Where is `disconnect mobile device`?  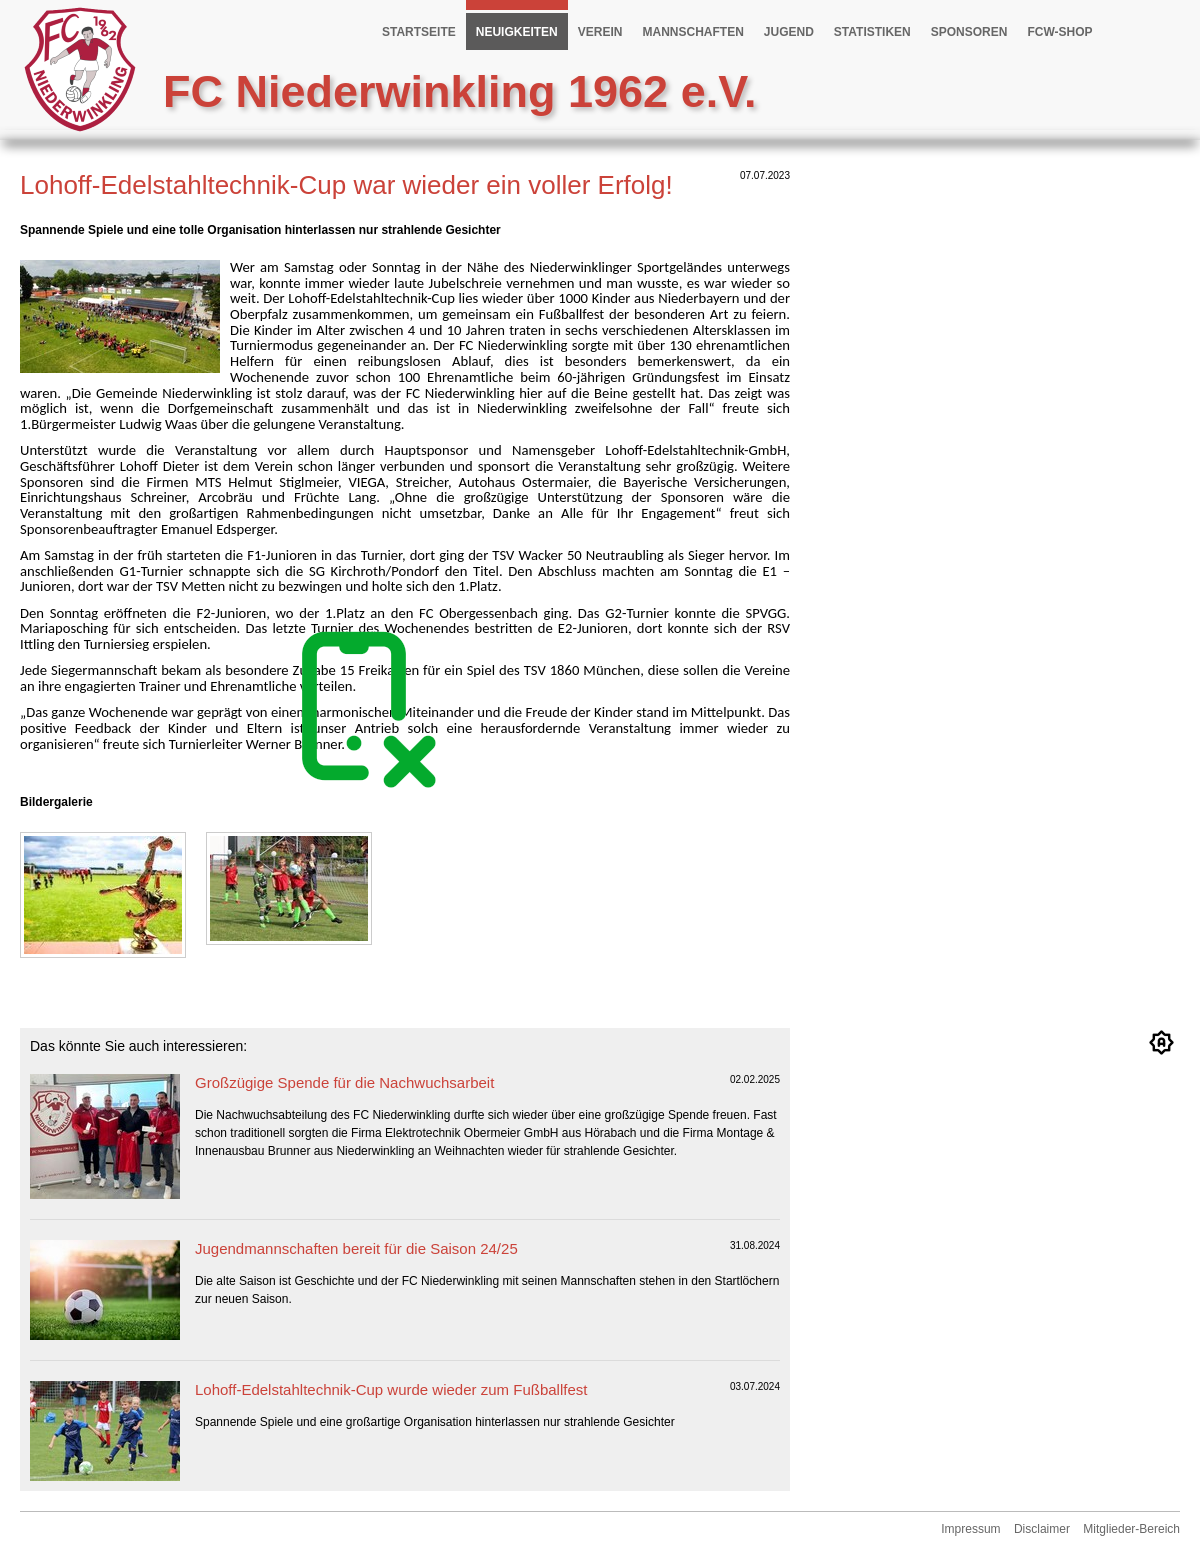
disconnect mobile device is located at coordinates (354, 706).